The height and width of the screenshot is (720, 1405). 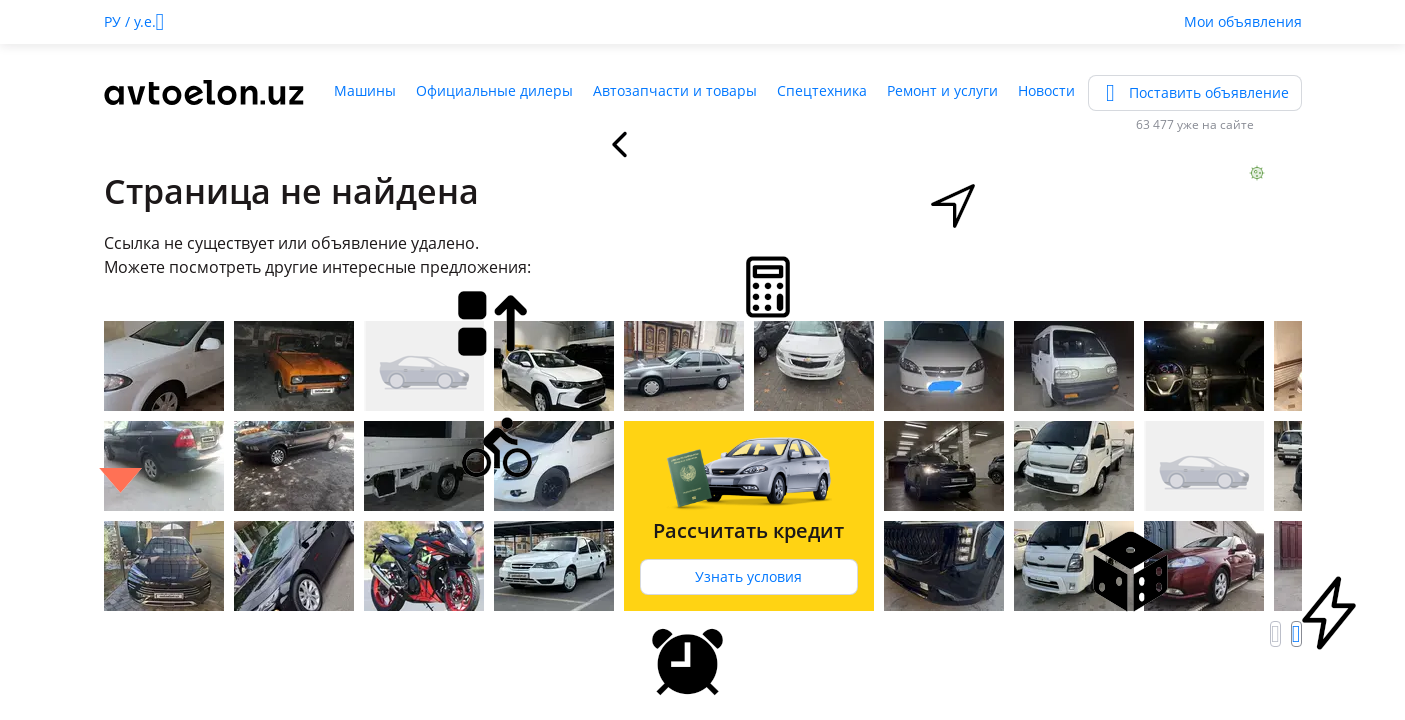 I want to click on go back to the previous screen, so click(x=619, y=144).